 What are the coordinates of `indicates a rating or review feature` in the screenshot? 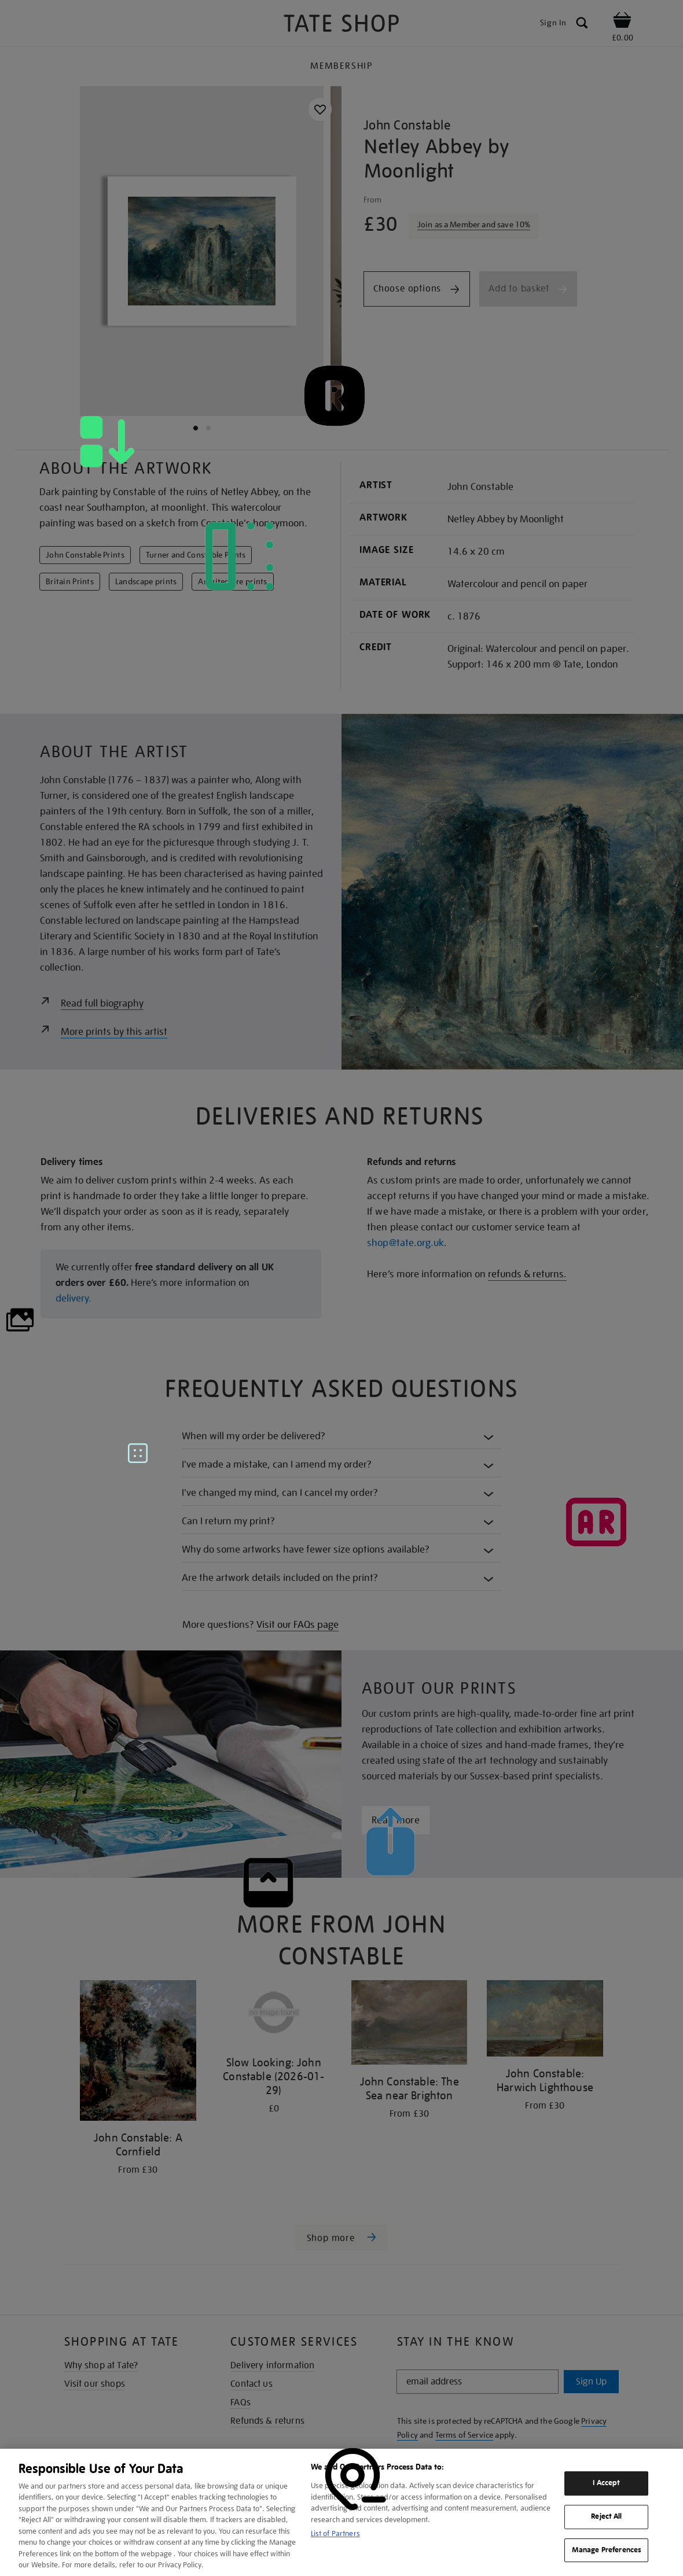 It's located at (335, 396).